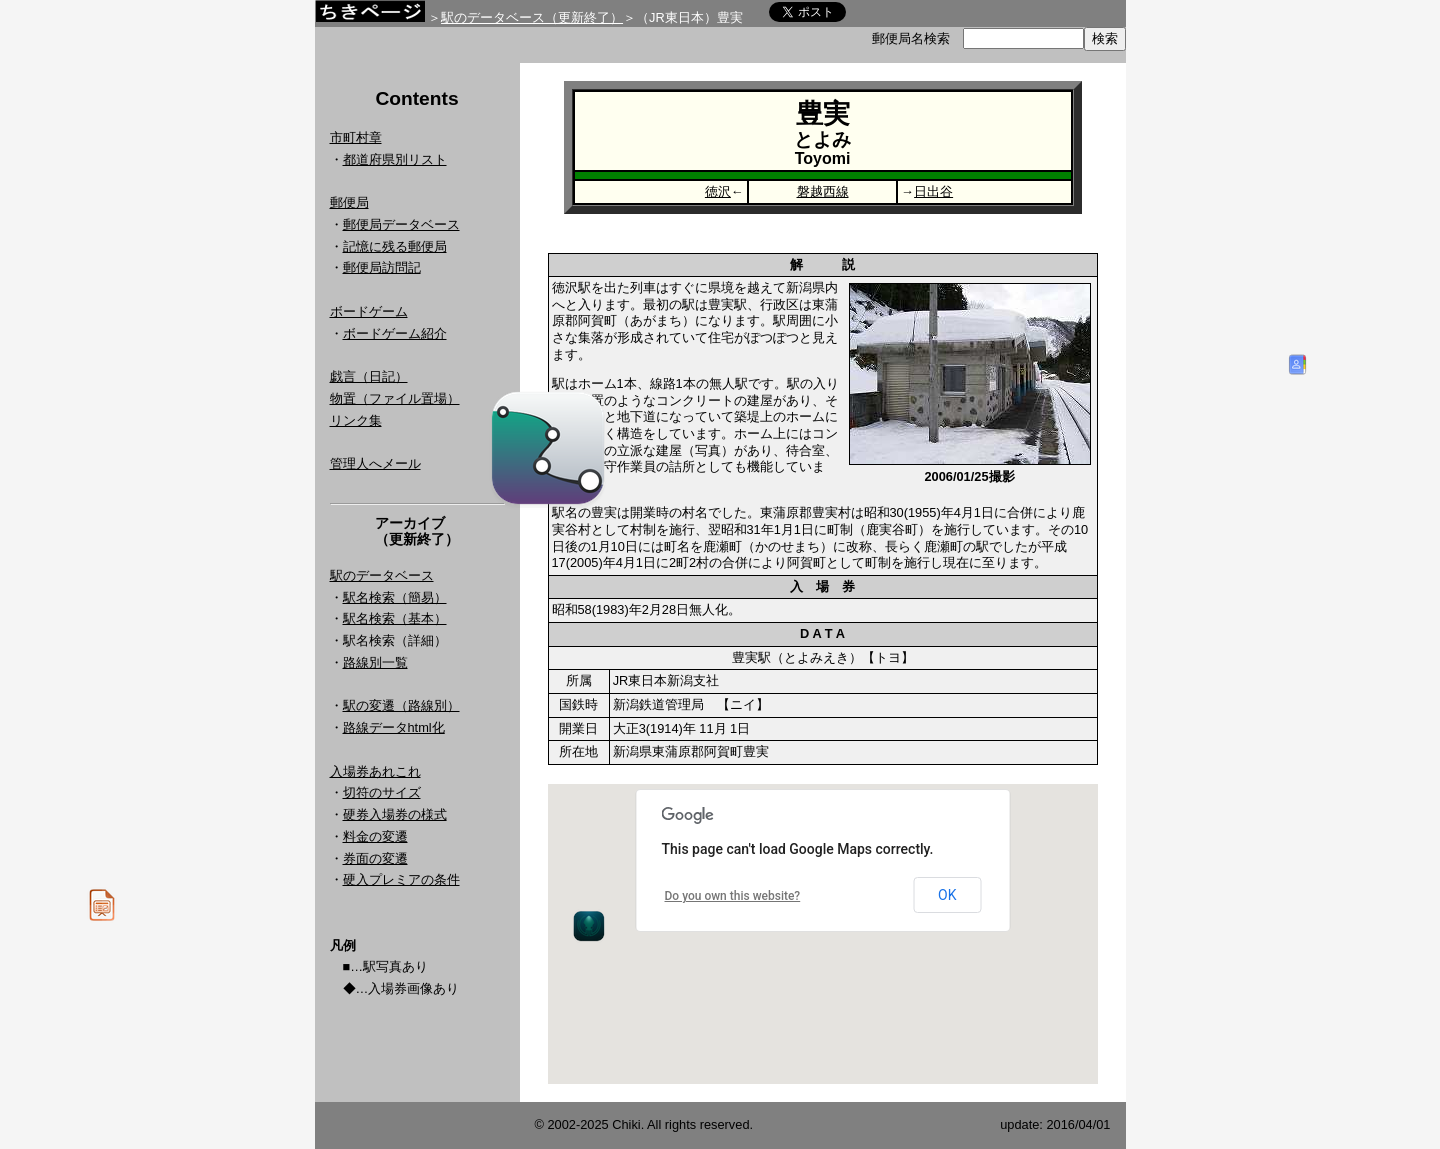 The height and width of the screenshot is (1149, 1440). Describe the element at coordinates (589, 926) in the screenshot. I see `open gitkraken git client` at that location.